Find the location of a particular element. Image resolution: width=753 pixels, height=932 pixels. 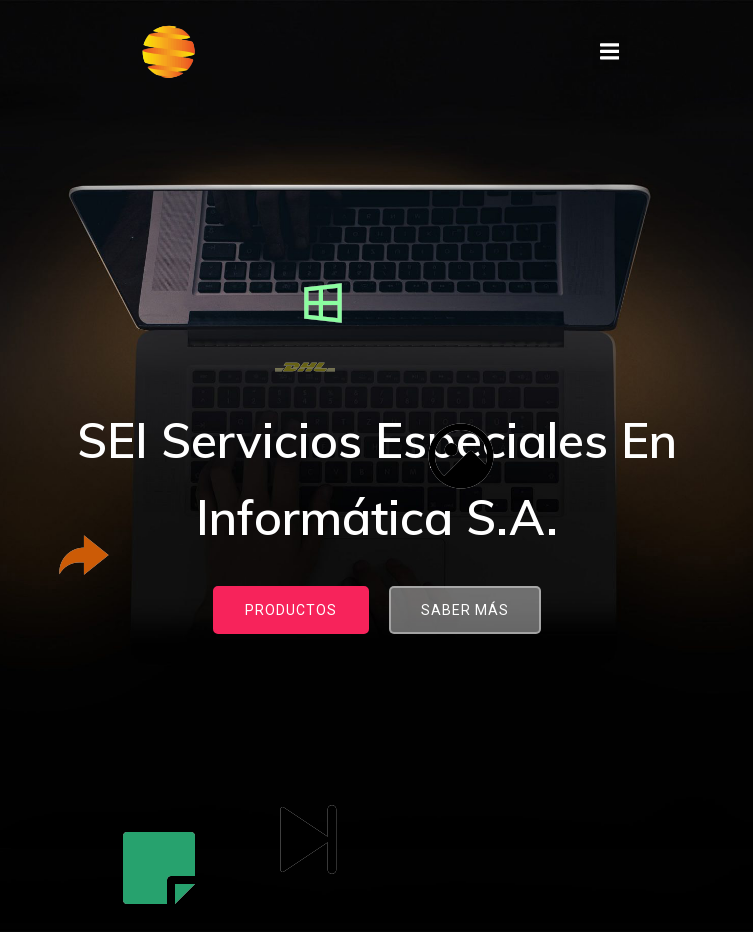

DHL shipping and logistics services is located at coordinates (305, 367).